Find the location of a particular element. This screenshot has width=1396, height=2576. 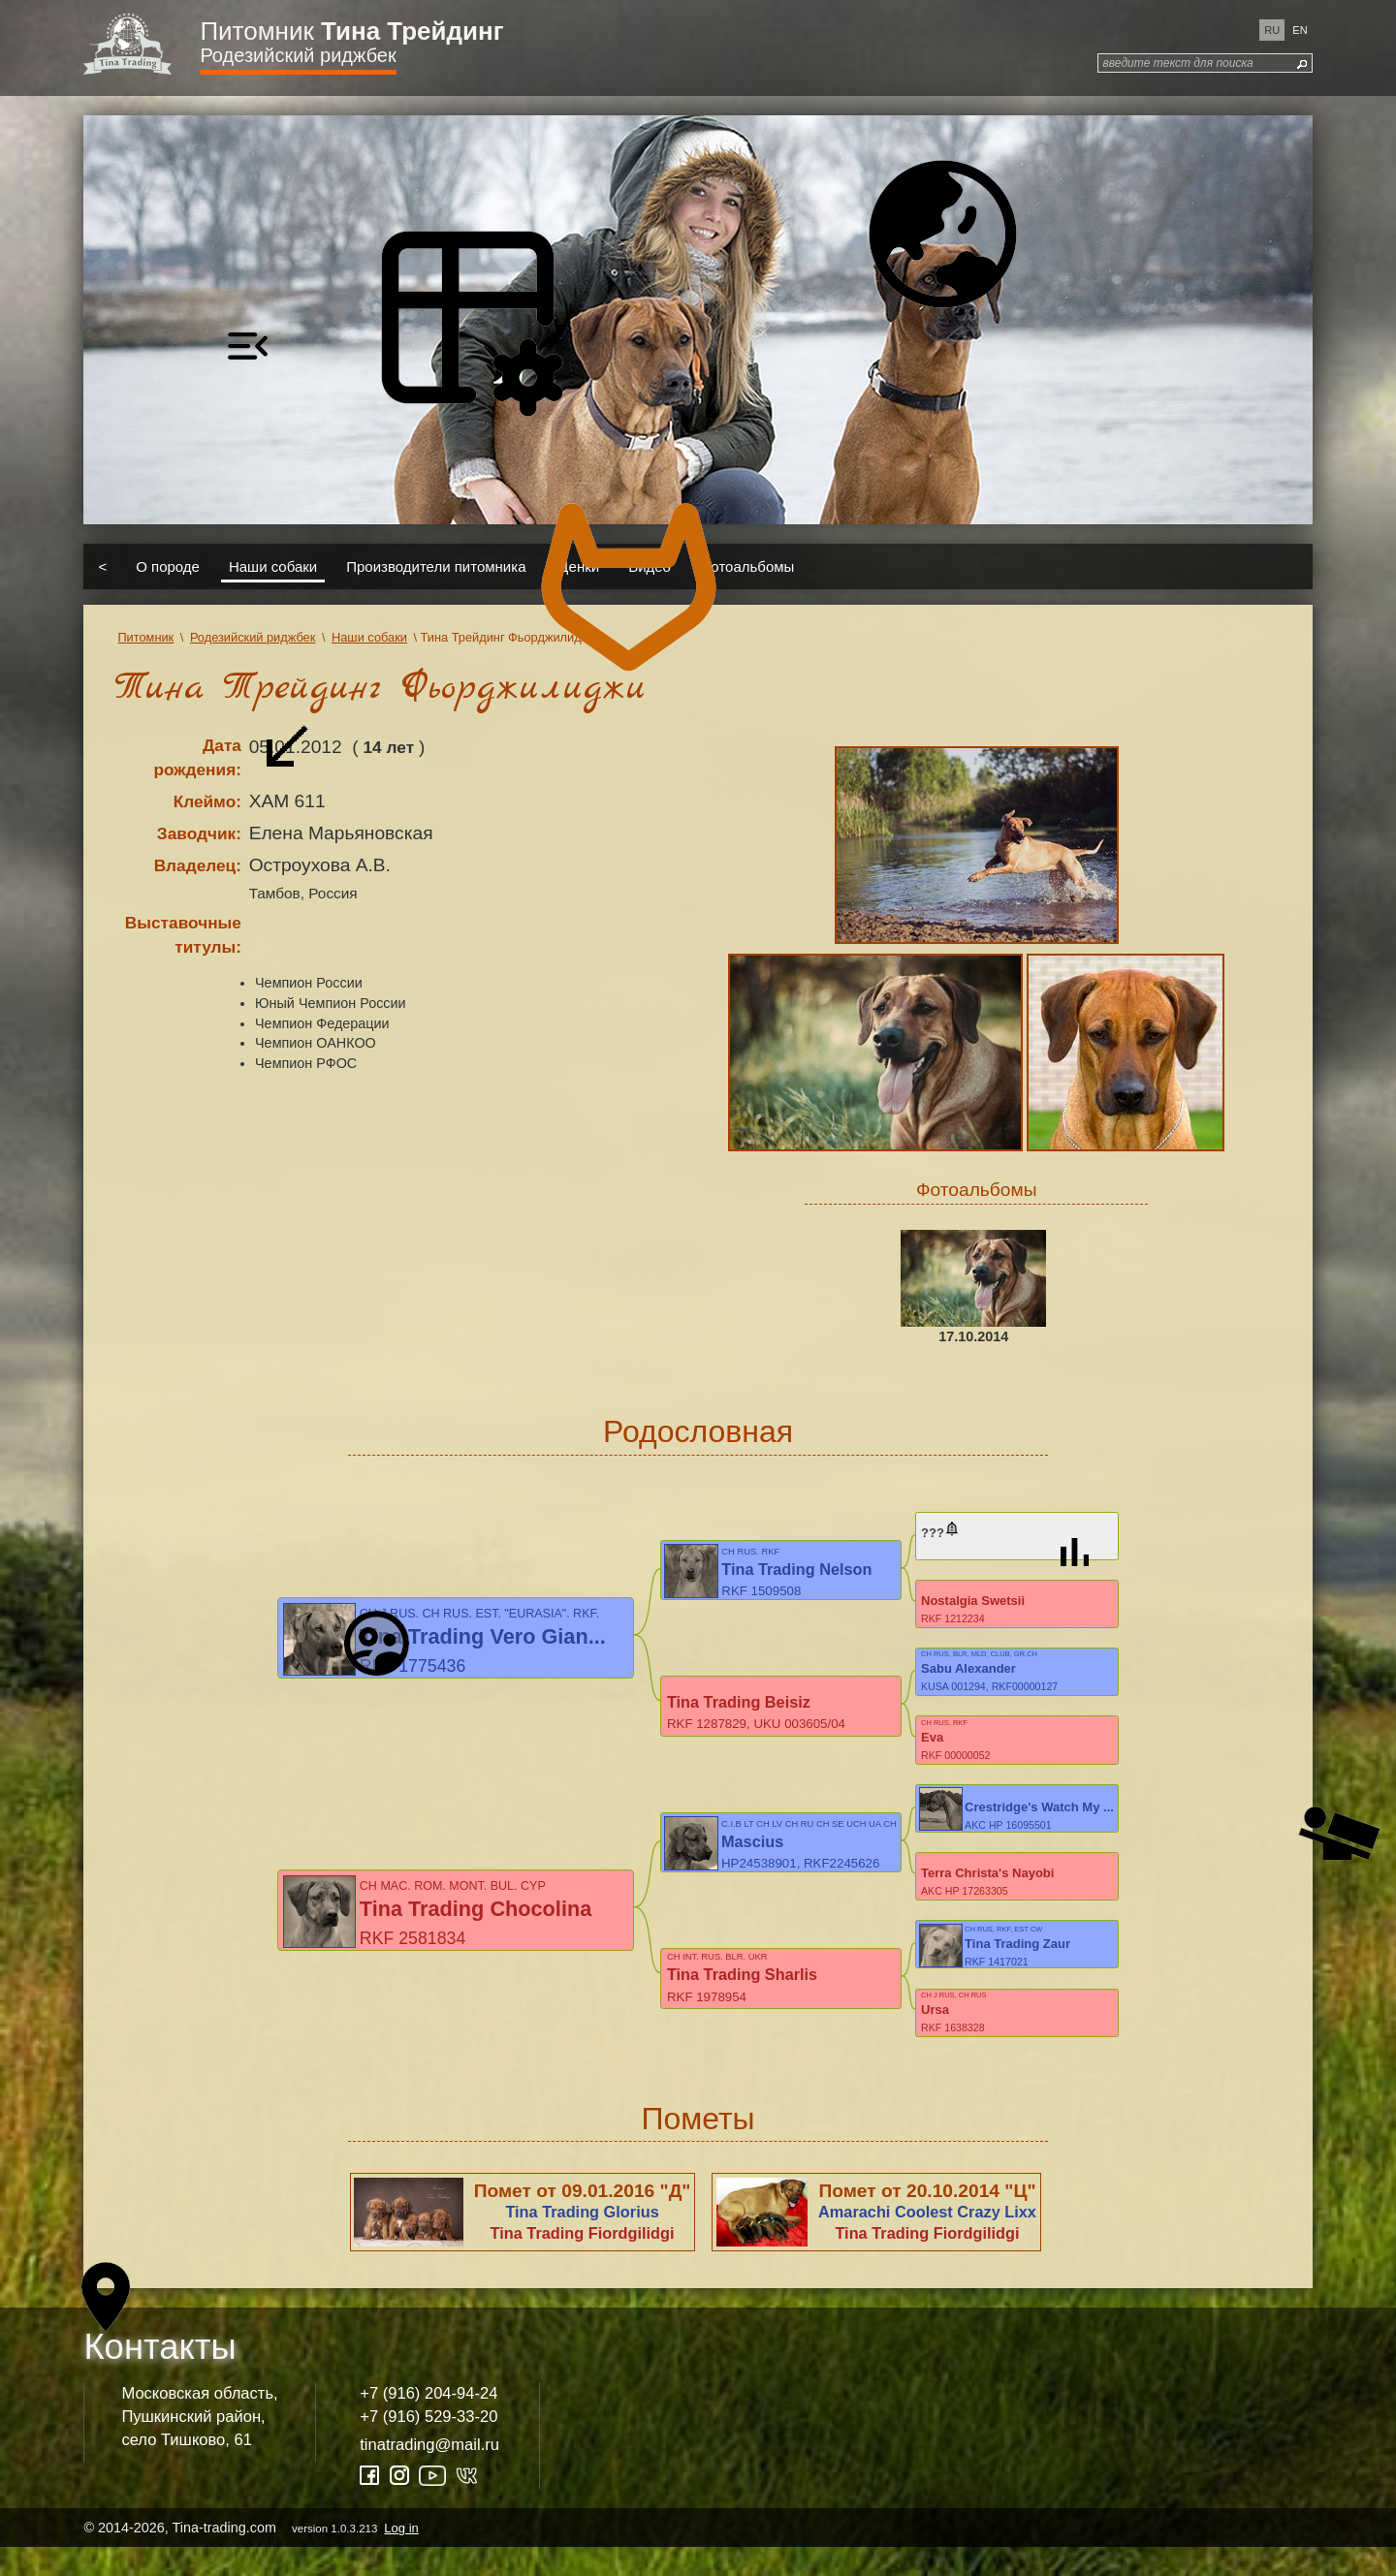

navigate to the southwest direction is located at coordinates (286, 747).